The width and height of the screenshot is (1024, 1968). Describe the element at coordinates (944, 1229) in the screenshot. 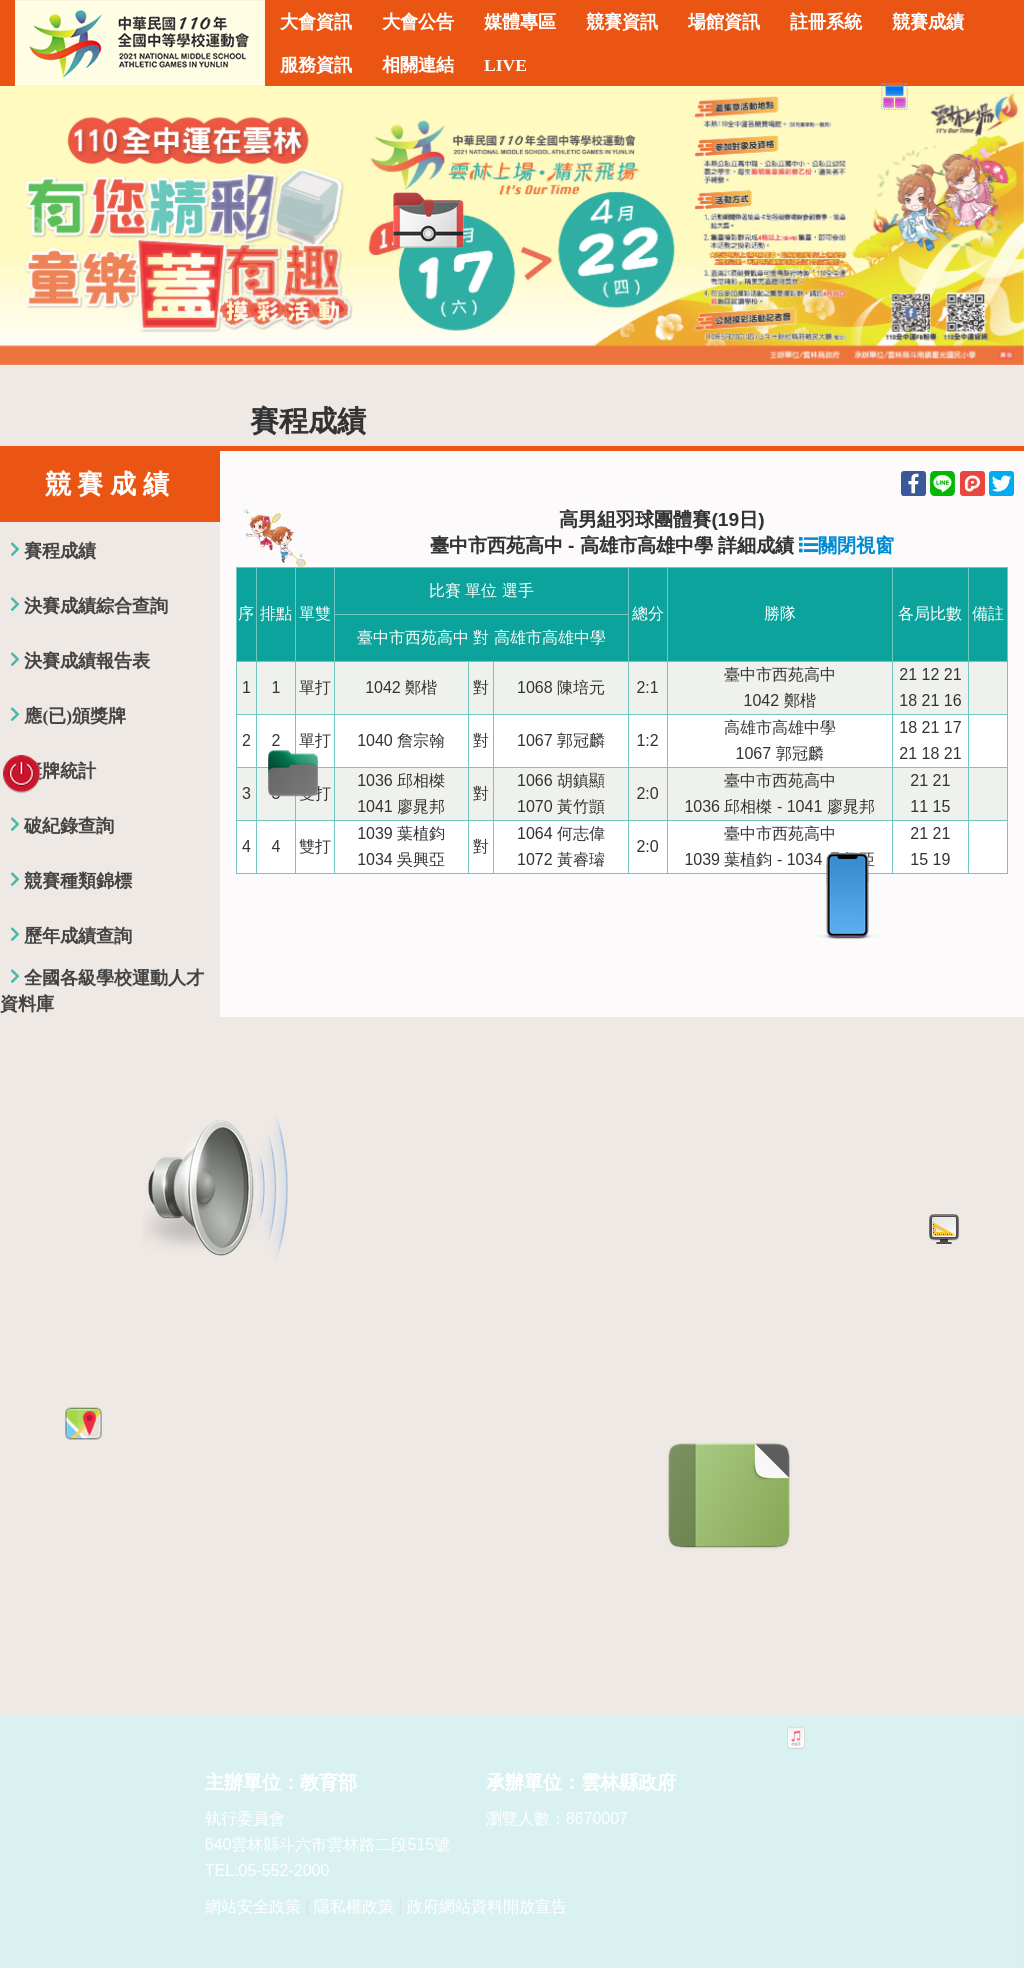

I see `access display settings` at that location.